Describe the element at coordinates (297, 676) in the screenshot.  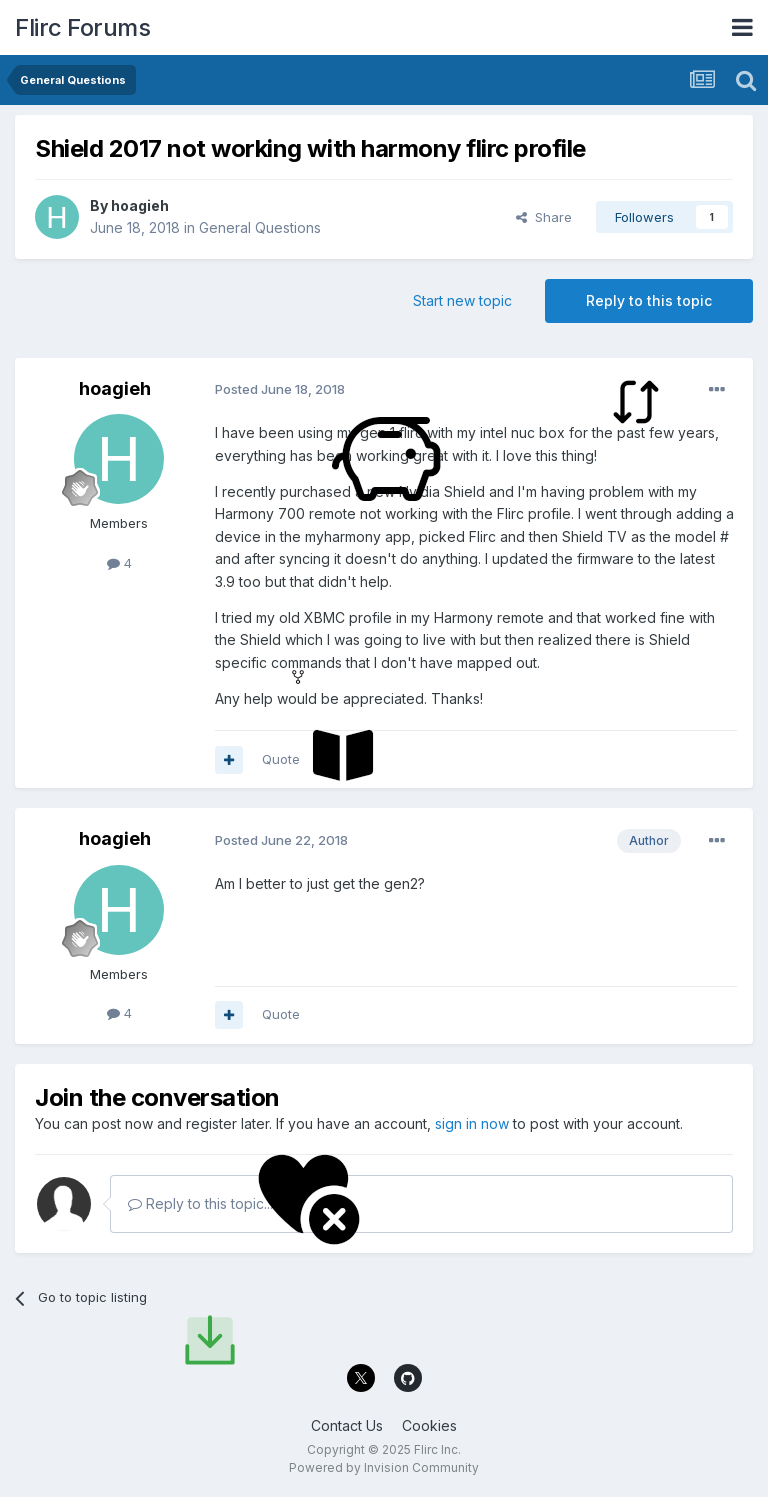
I see `fork a repository` at that location.